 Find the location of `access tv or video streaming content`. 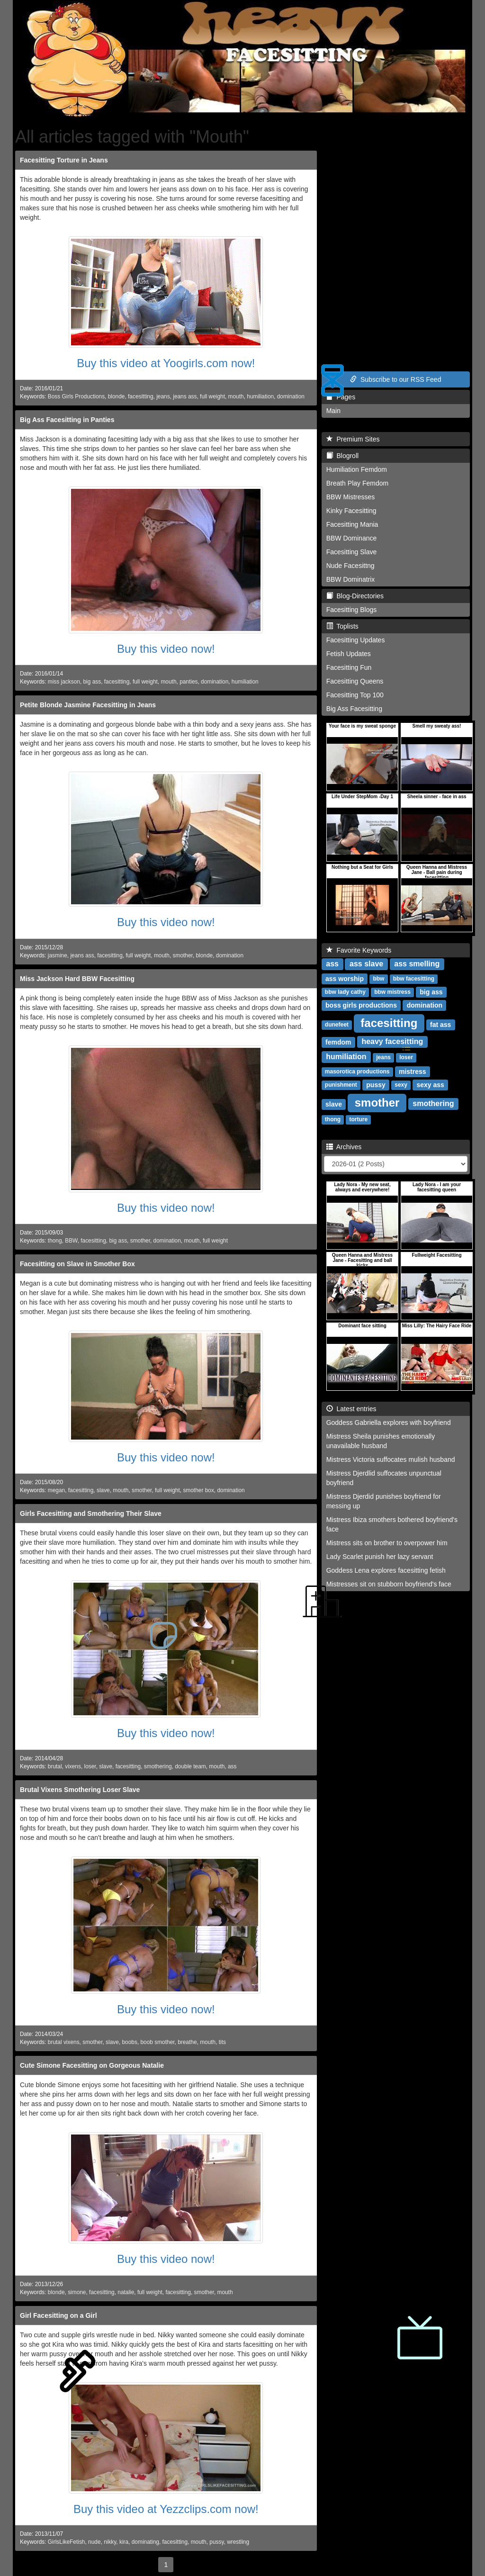

access tv or video streaming content is located at coordinates (420, 2340).